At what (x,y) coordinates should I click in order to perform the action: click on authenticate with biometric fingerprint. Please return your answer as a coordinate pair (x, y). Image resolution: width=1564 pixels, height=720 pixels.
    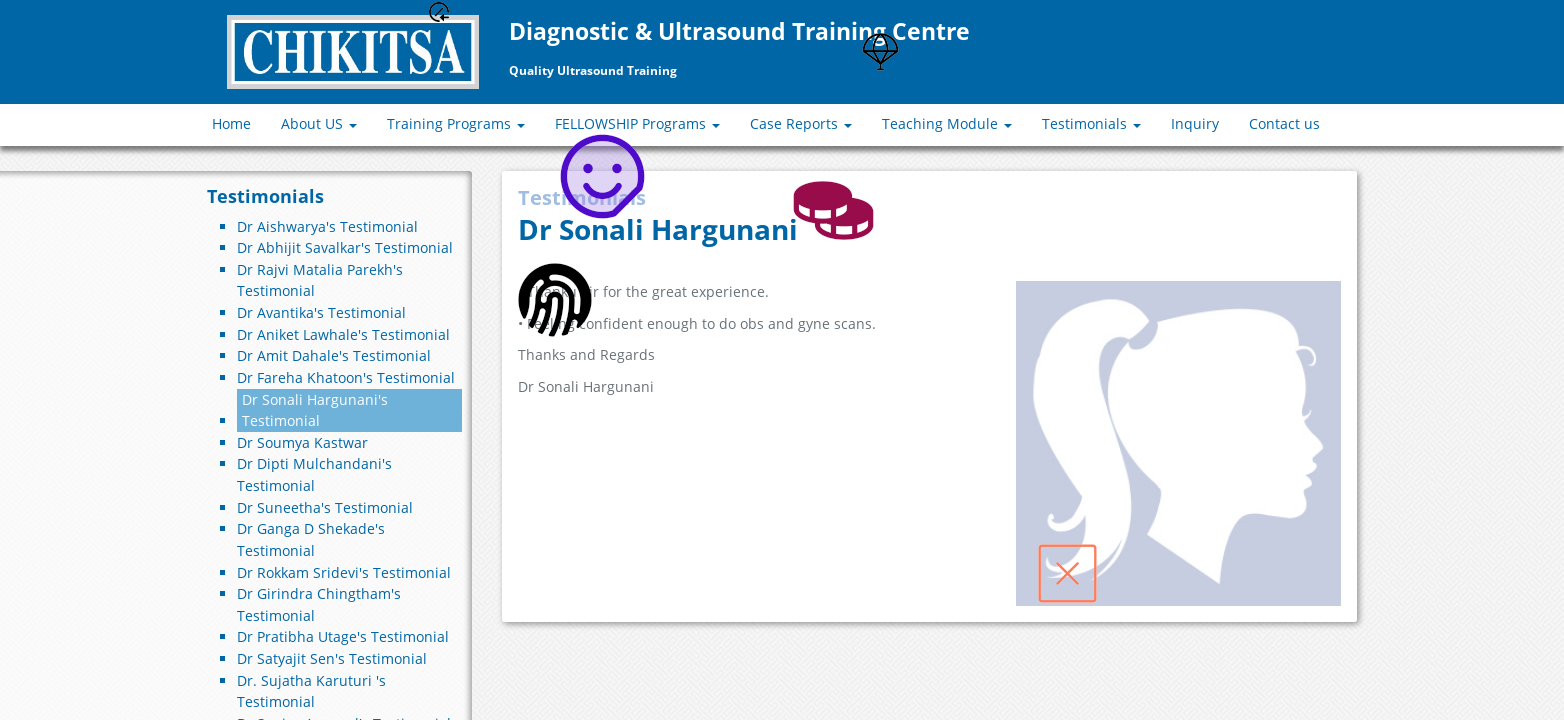
    Looking at the image, I should click on (555, 300).